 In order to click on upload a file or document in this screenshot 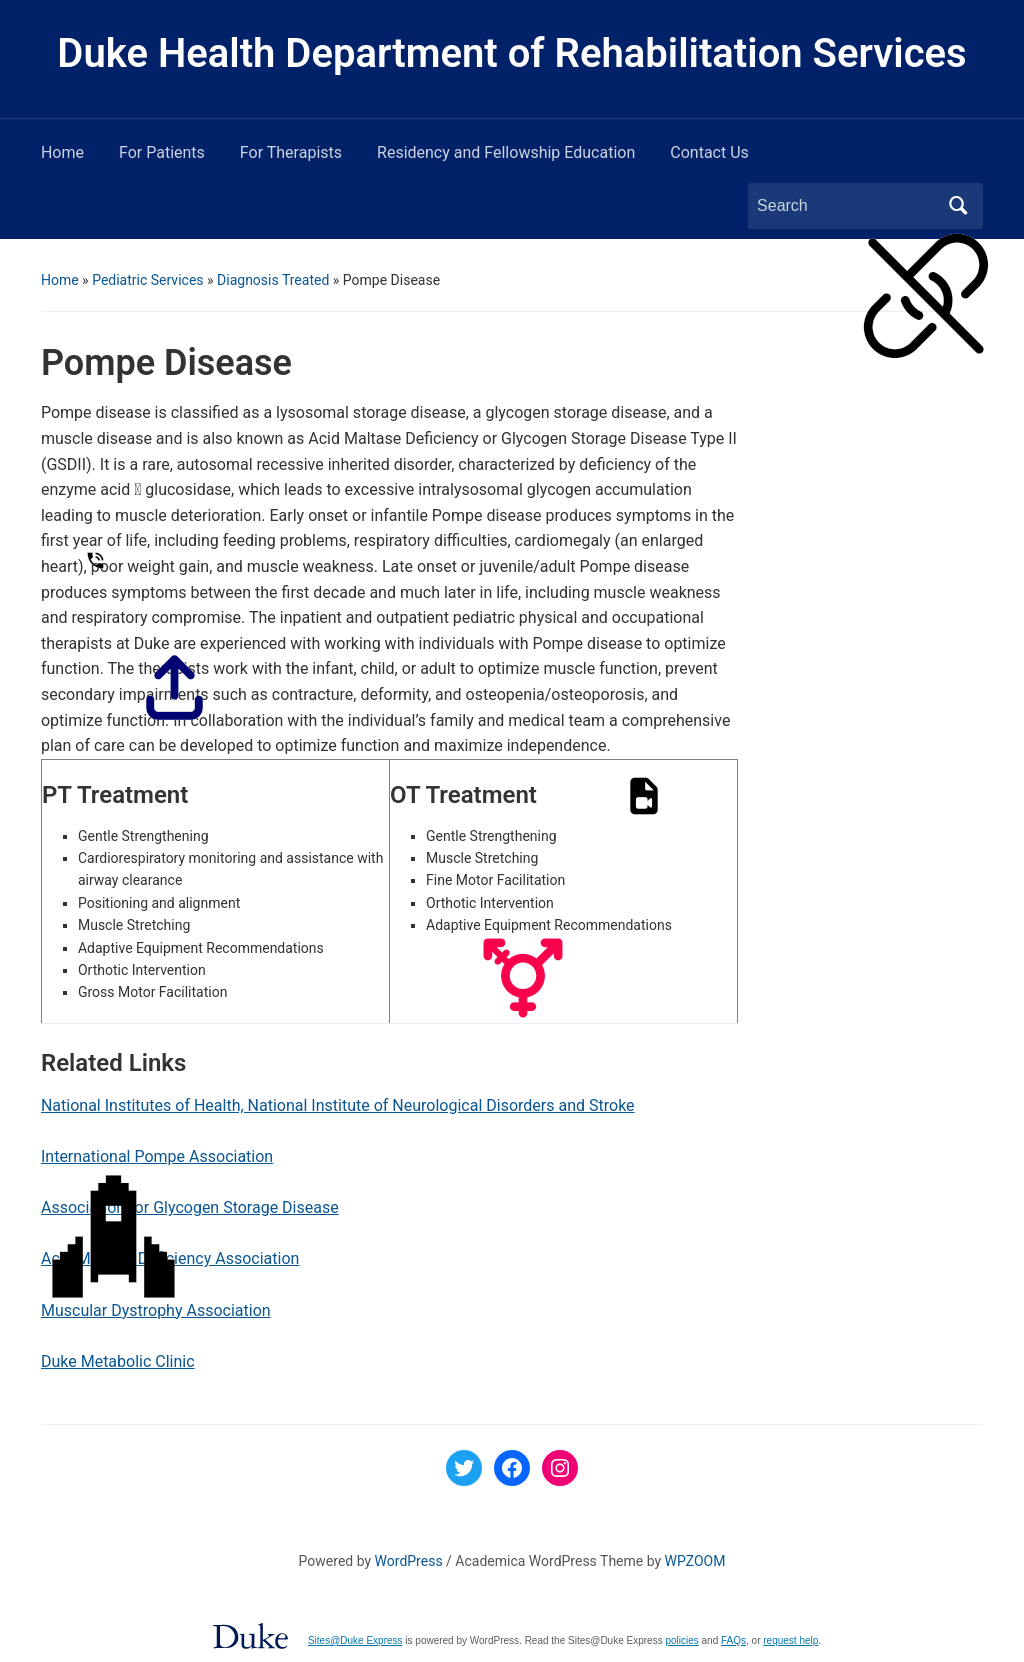, I will do `click(174, 687)`.